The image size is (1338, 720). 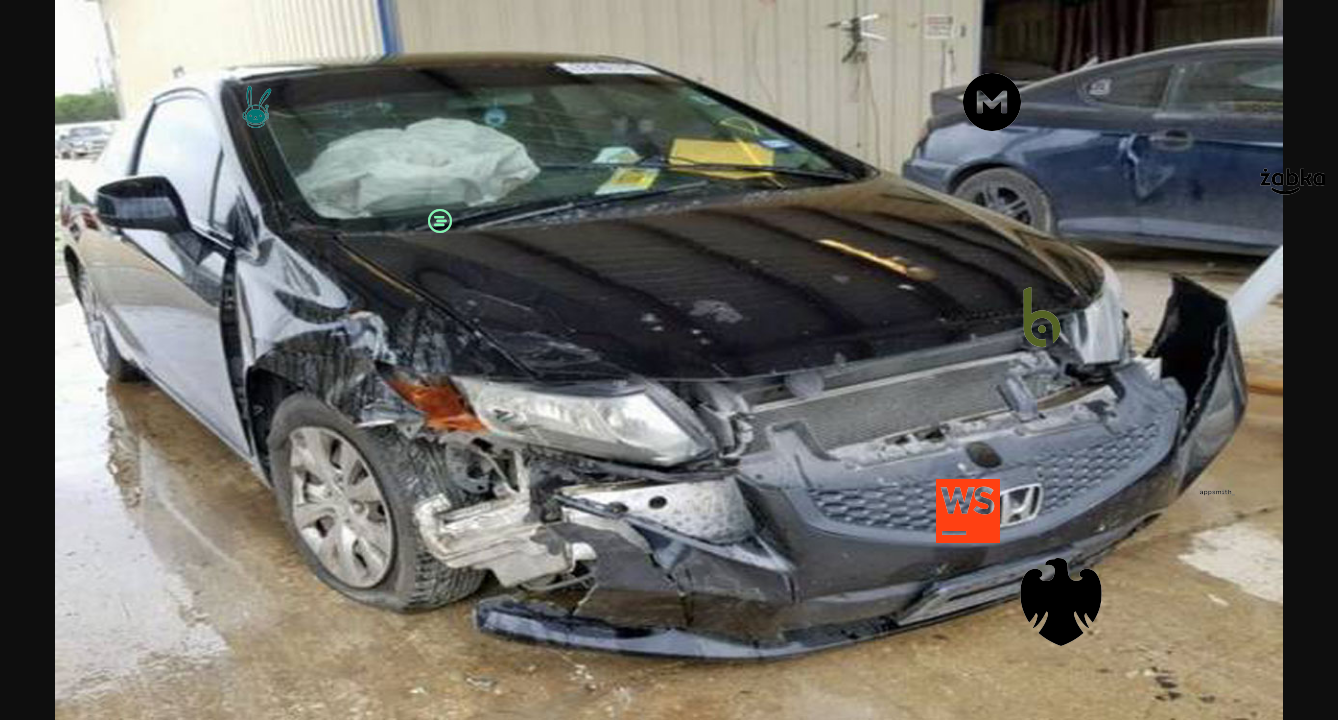 What do you see at coordinates (992, 102) in the screenshot?
I see `open the MEGA cloud storage app` at bounding box center [992, 102].